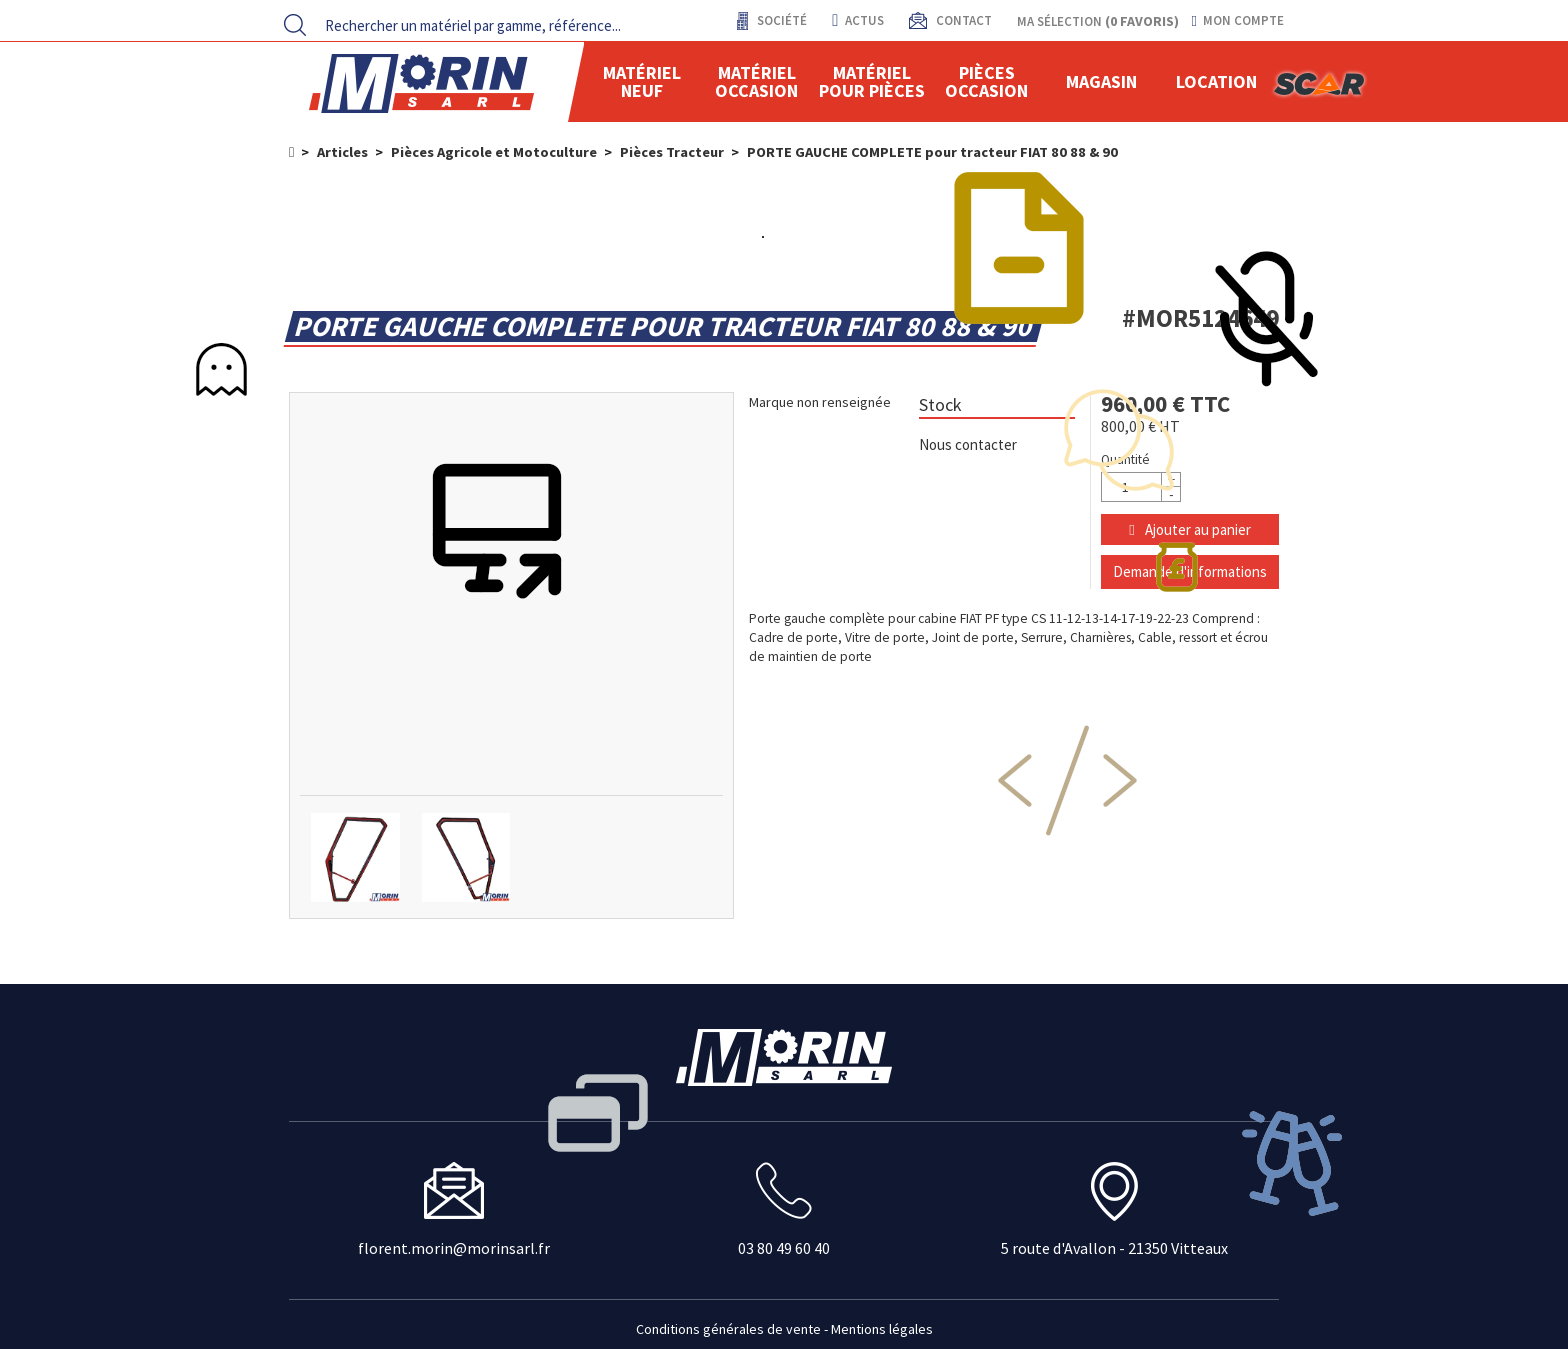  I want to click on open chat or messaging, so click(1119, 440).